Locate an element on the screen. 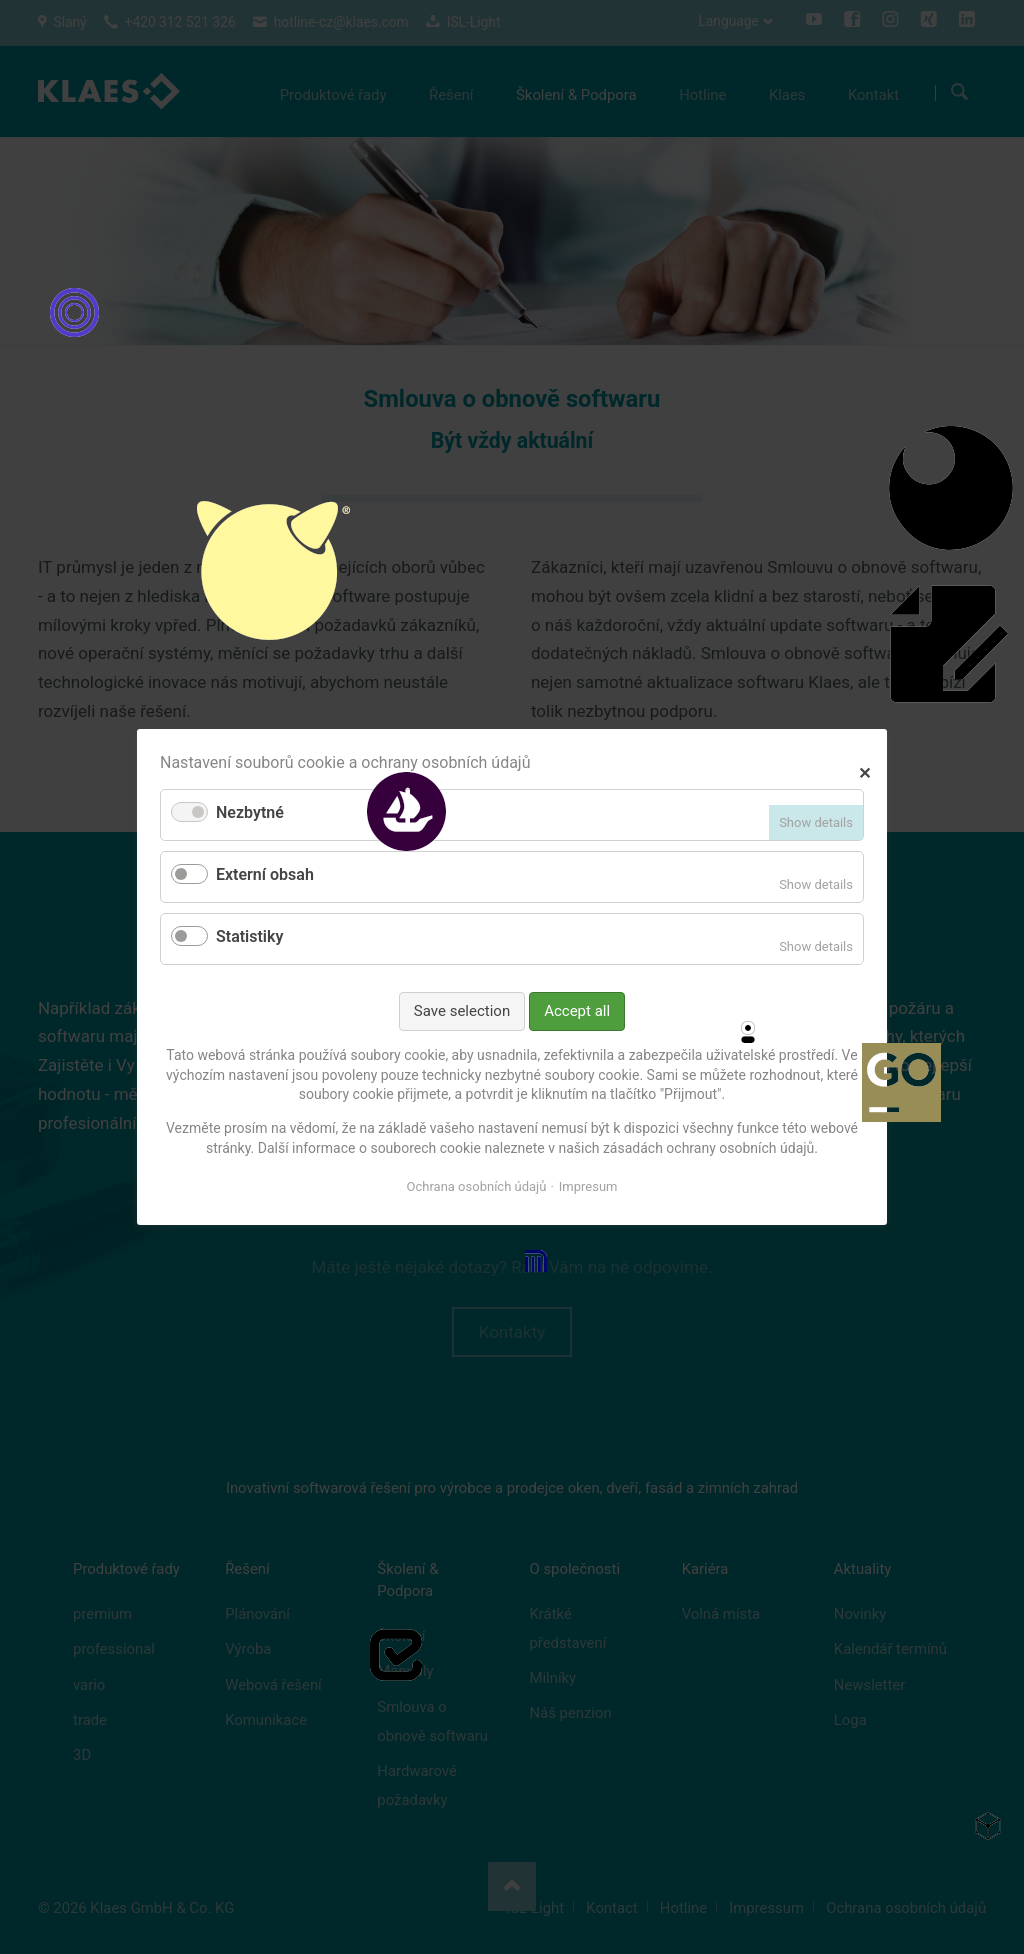  redsys payment processing logo is located at coordinates (951, 488).